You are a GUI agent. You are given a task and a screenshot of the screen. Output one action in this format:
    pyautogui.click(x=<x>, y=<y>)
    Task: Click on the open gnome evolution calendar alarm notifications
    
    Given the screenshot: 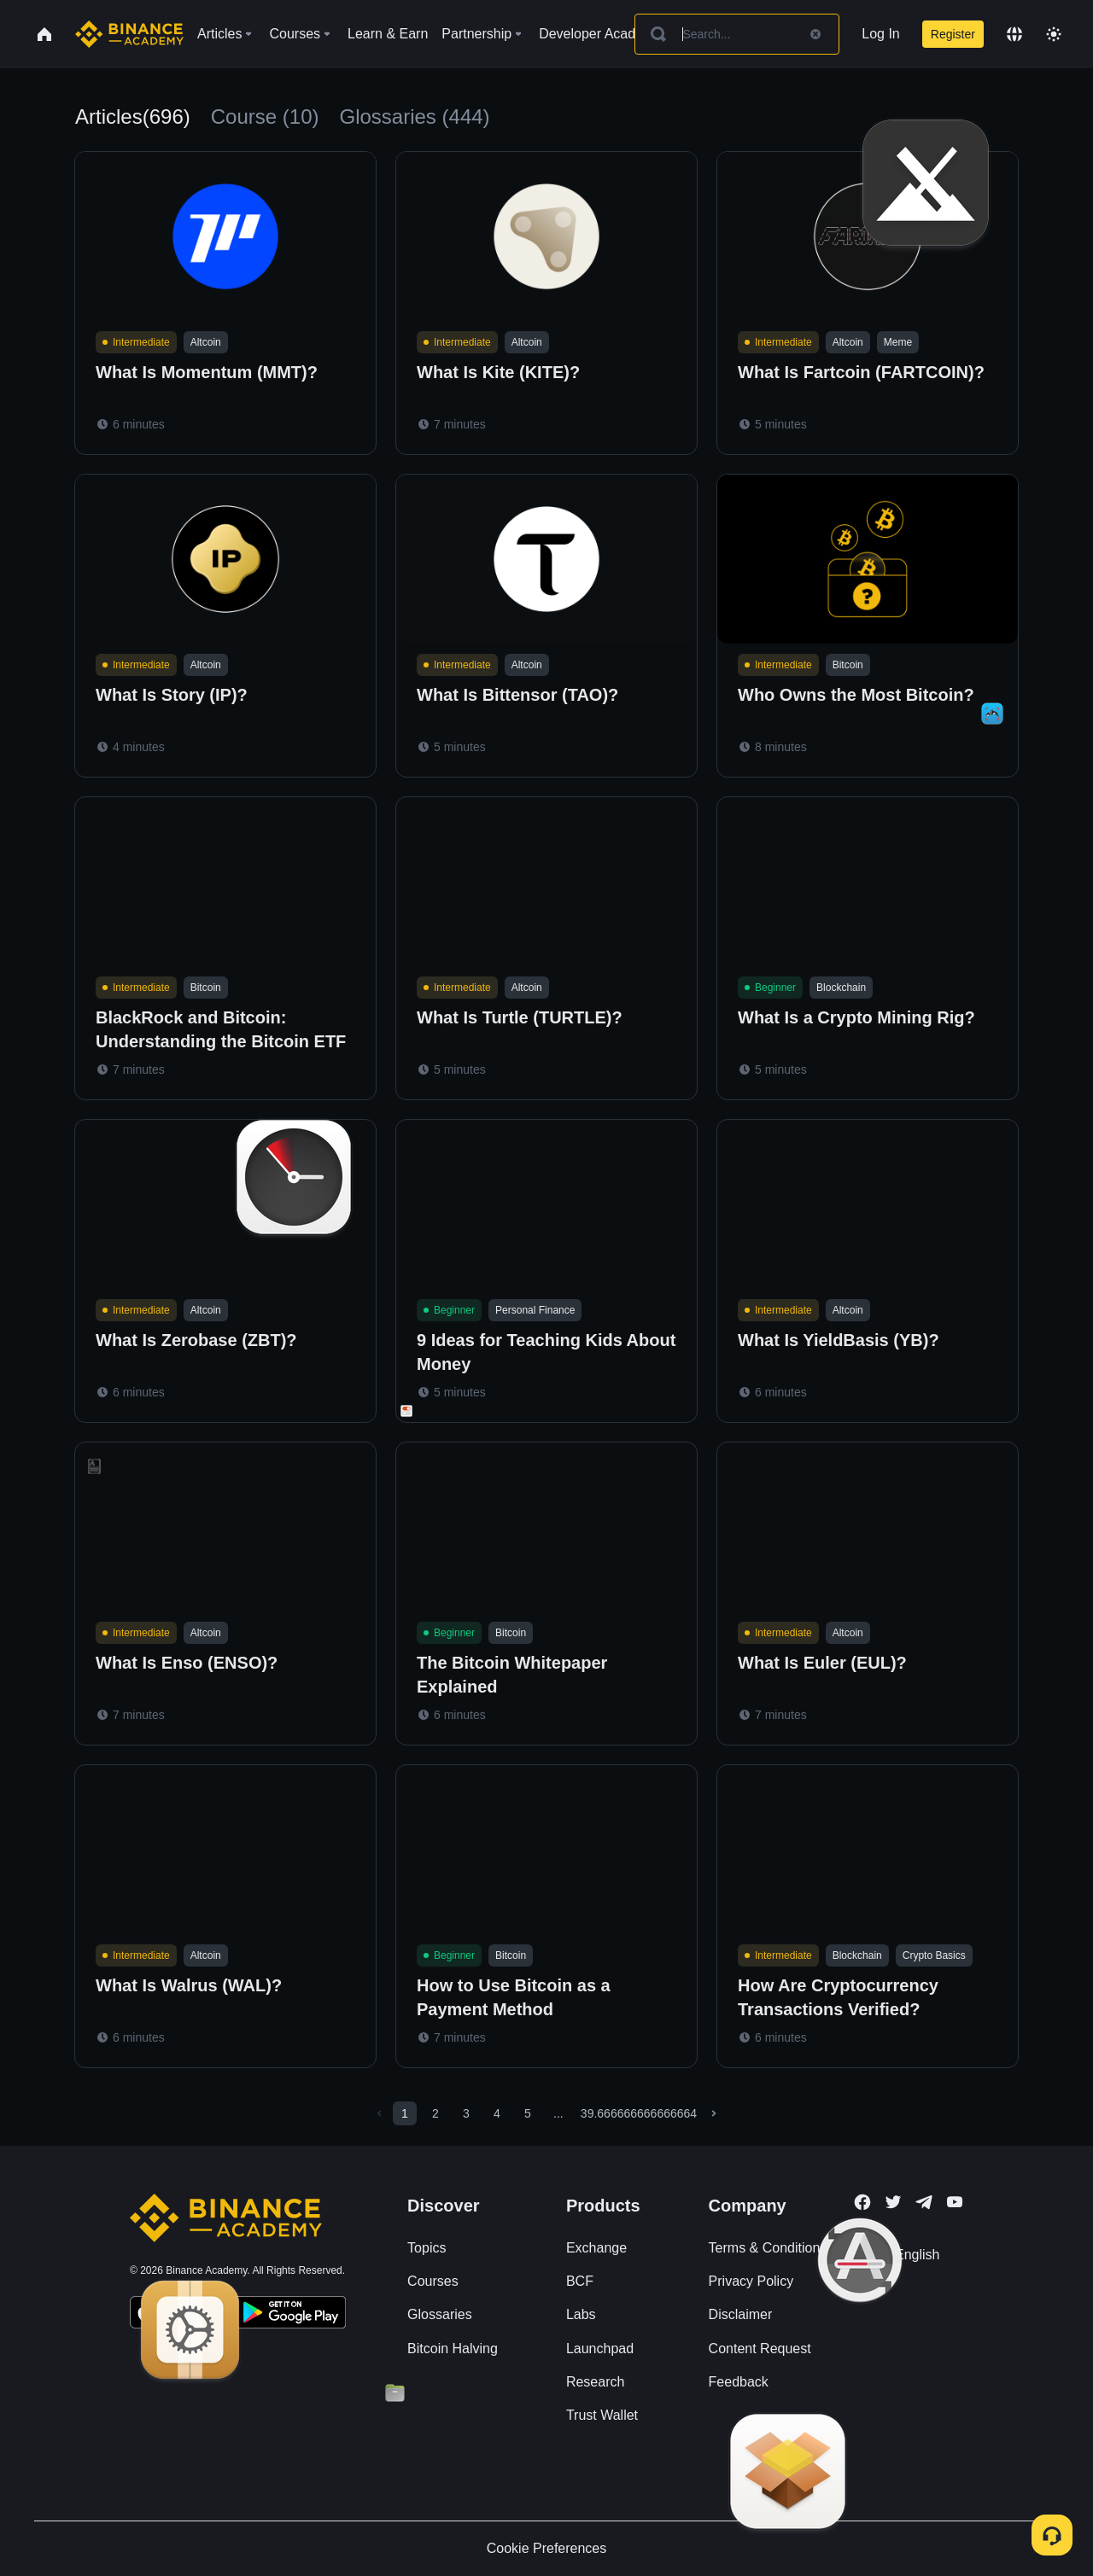 What is the action you would take?
    pyautogui.click(x=294, y=1177)
    